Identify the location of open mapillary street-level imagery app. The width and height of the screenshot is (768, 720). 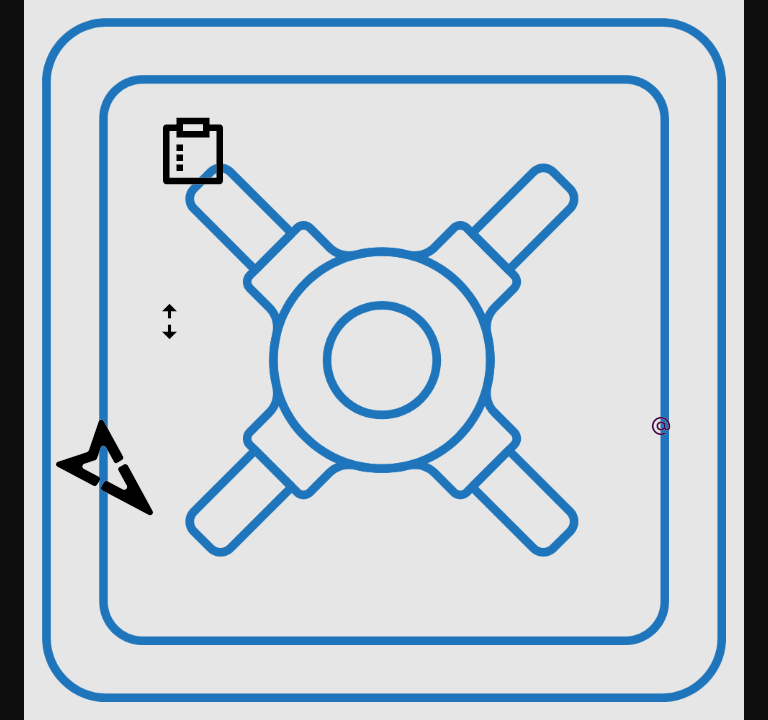
(104, 467).